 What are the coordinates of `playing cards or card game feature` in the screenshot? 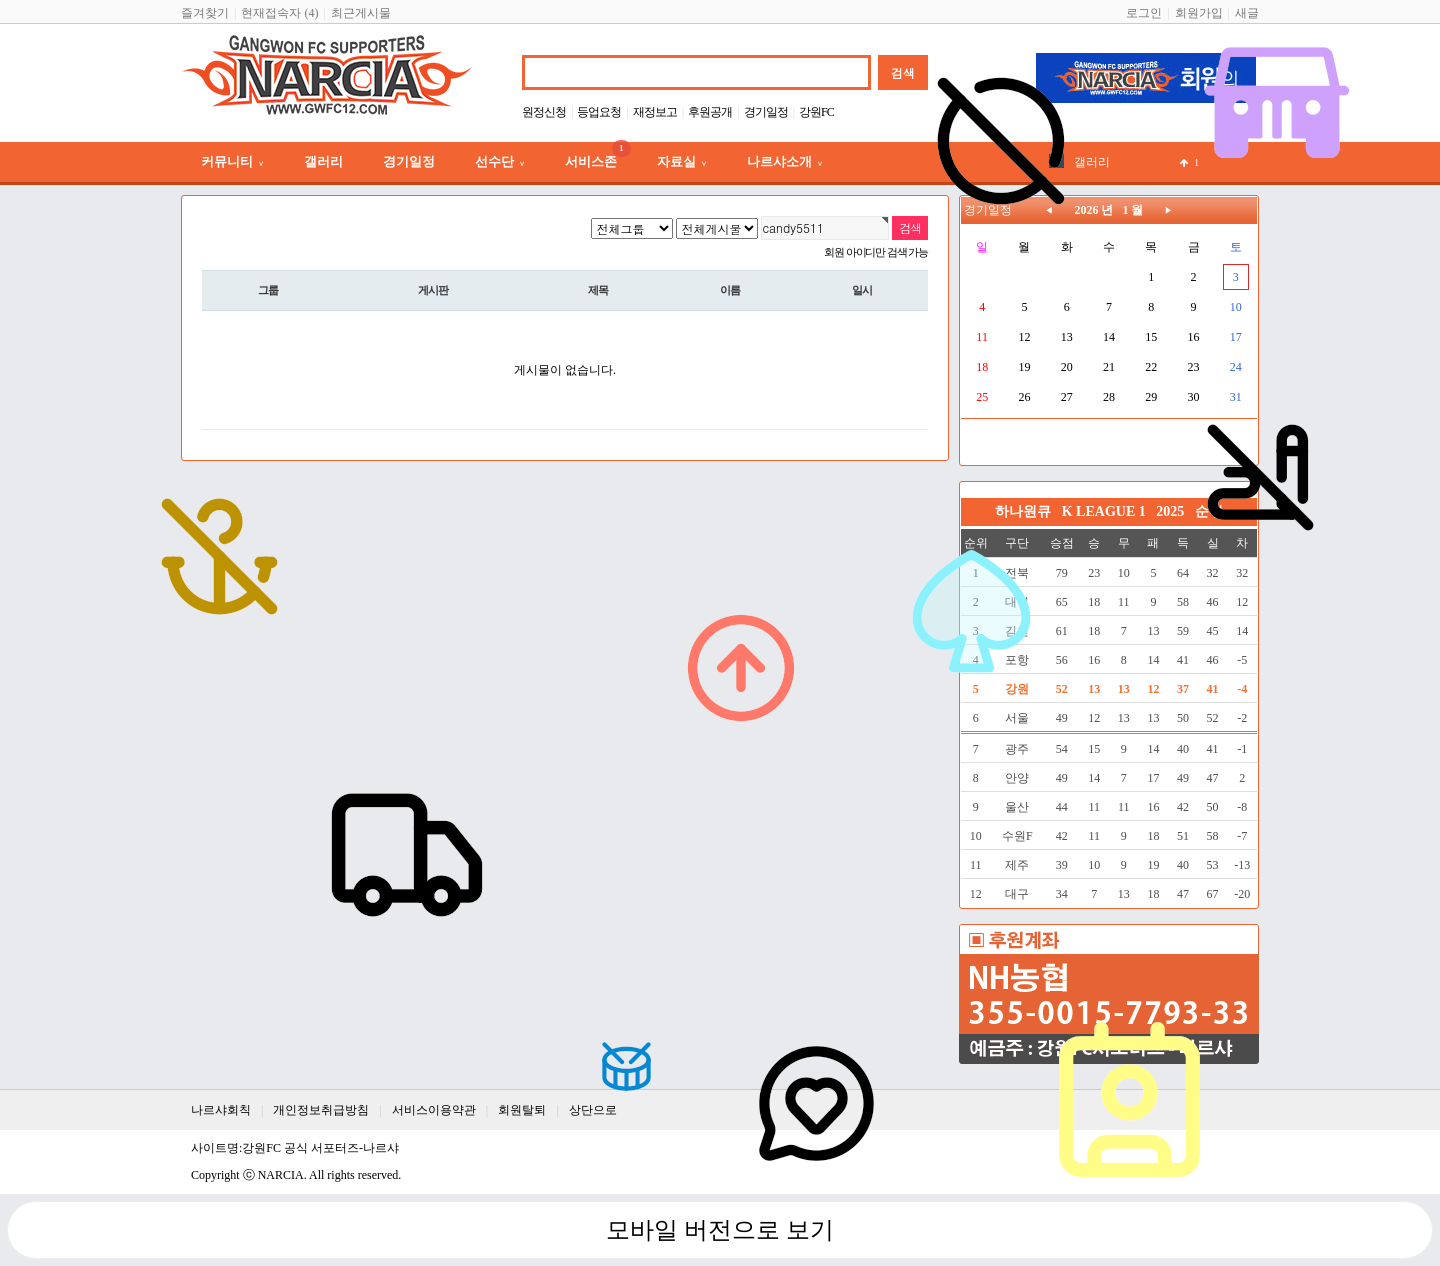 It's located at (971, 613).